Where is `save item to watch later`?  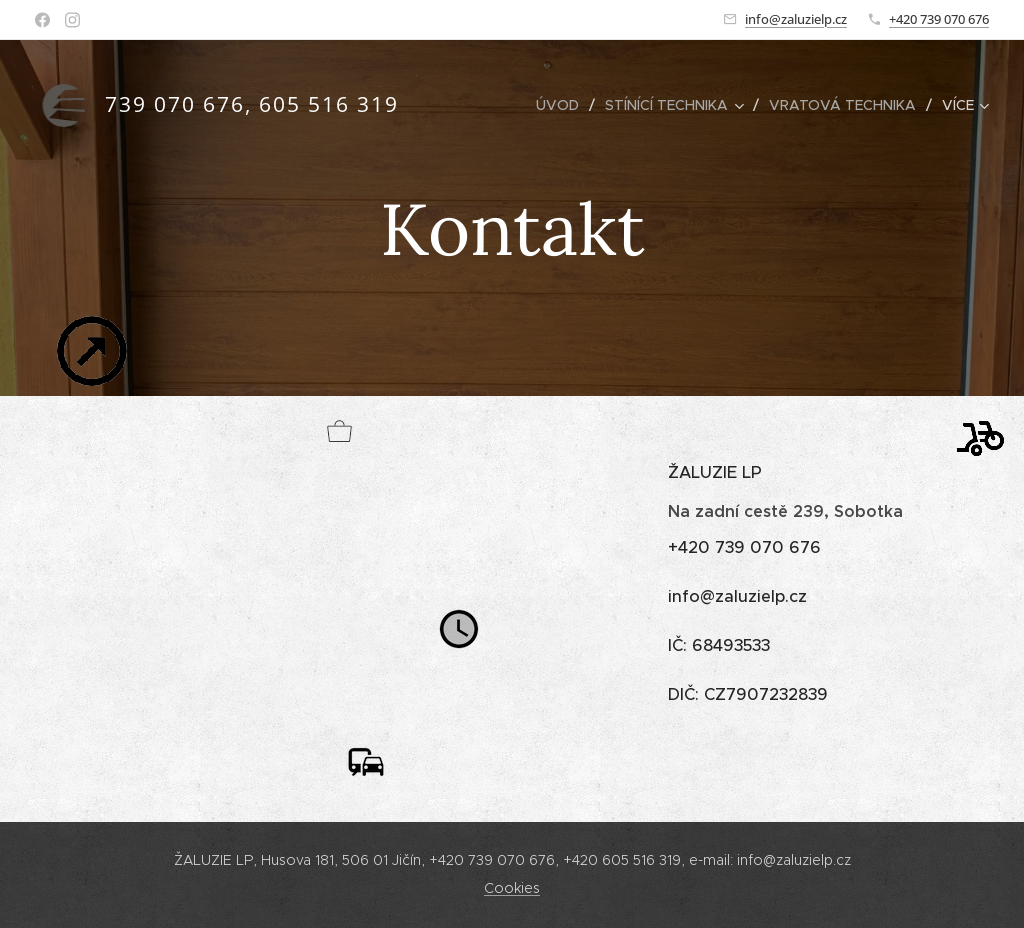
save item to watch later is located at coordinates (459, 629).